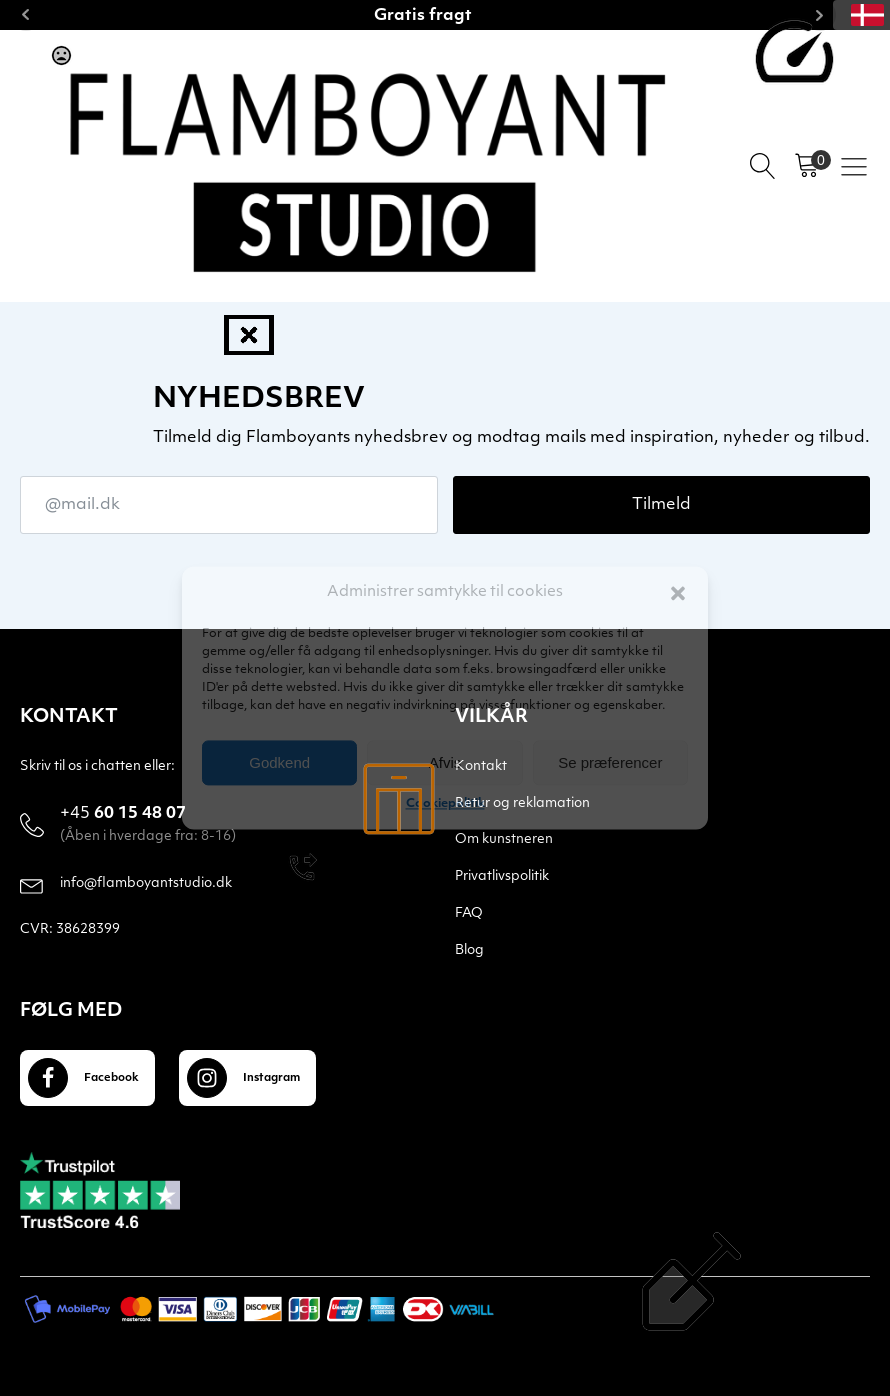 This screenshot has height=1396, width=890. I want to click on cancel or close a presentation, so click(249, 335).